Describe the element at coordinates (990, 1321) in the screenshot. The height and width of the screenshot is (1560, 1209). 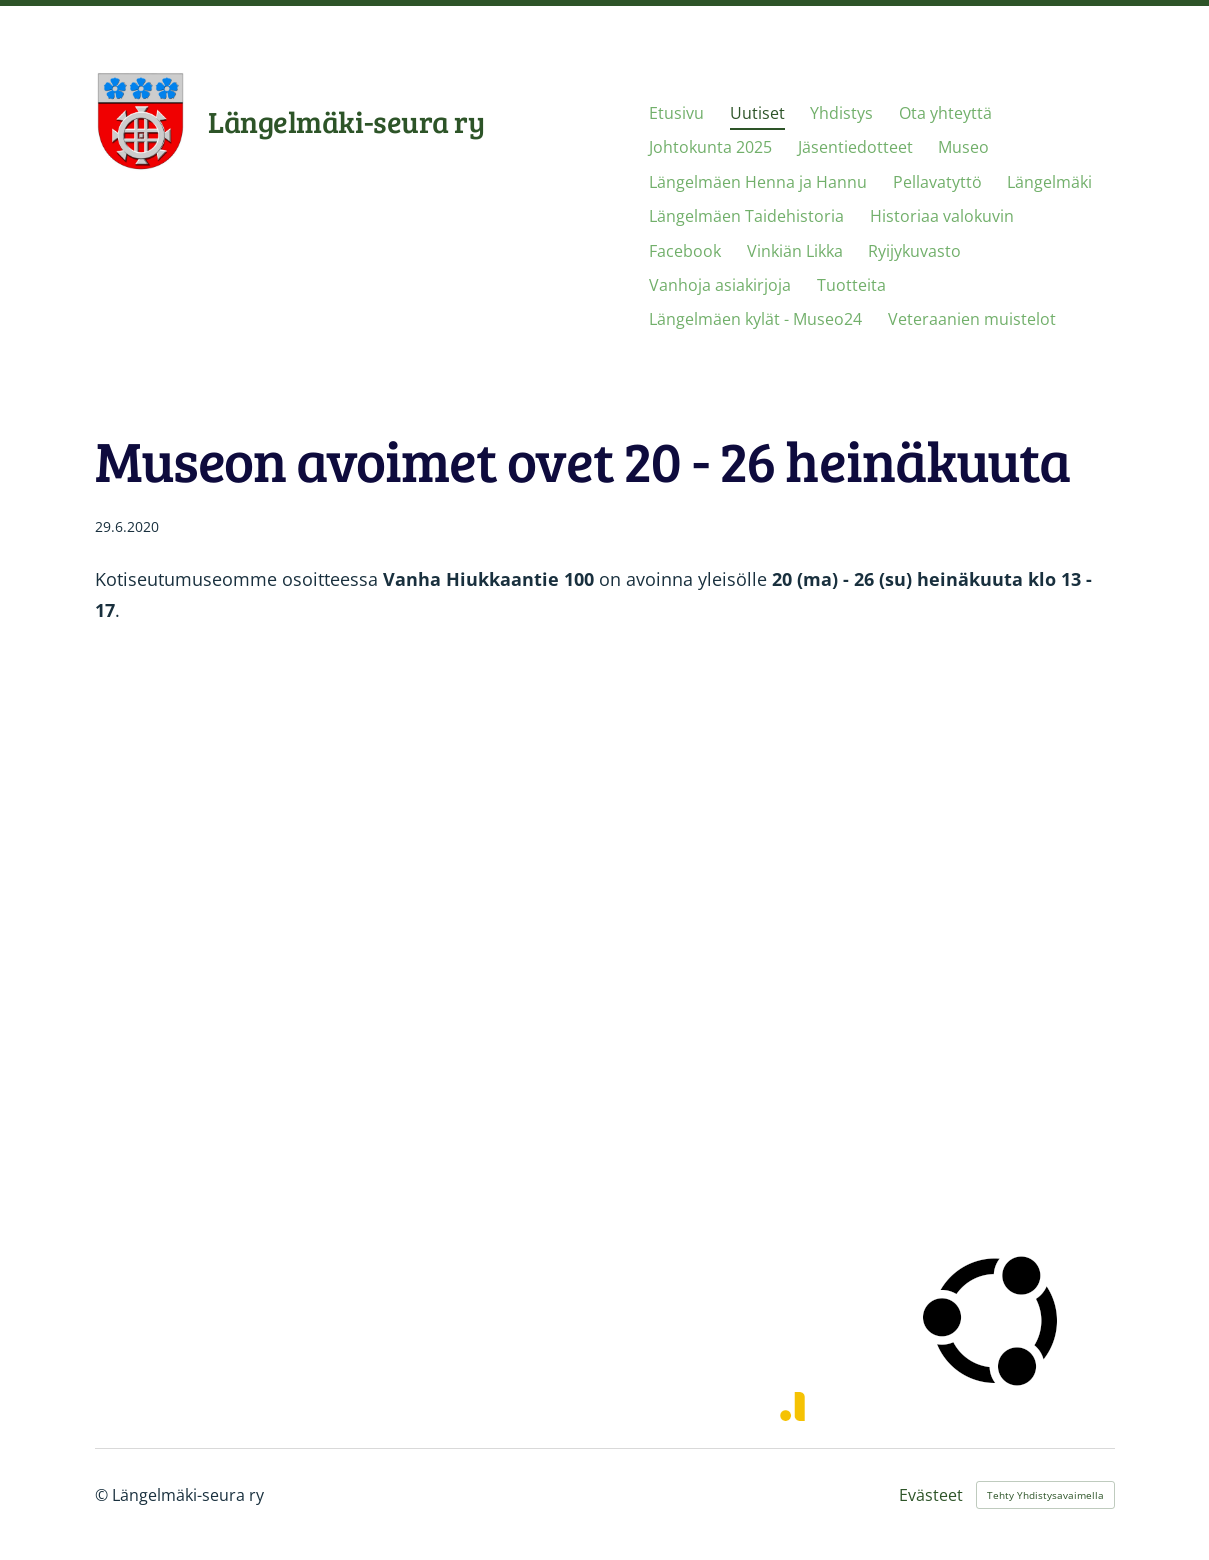
I see `ubuntu linux operating system logo` at that location.